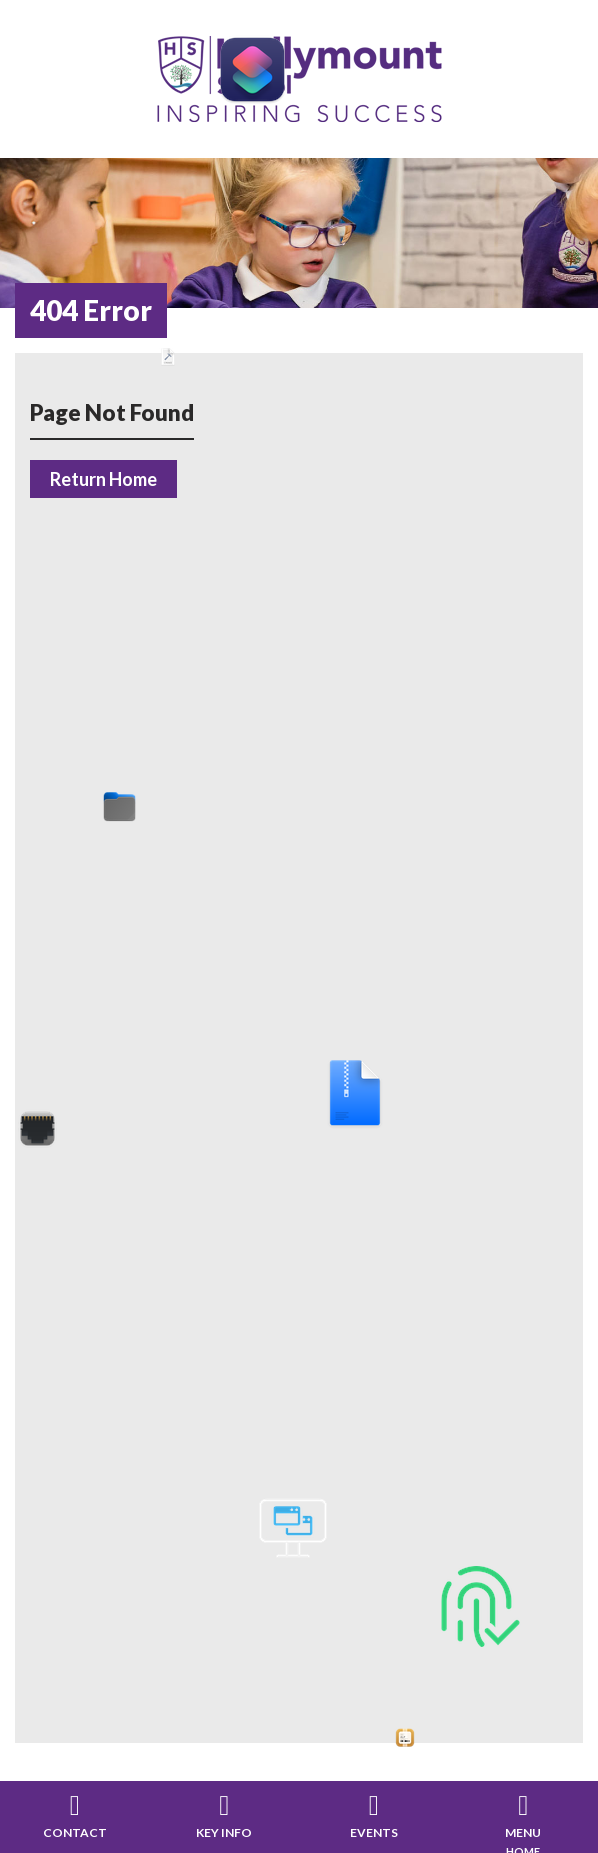 The image size is (598, 1853). I want to click on a cmake configuration file, so click(168, 357).